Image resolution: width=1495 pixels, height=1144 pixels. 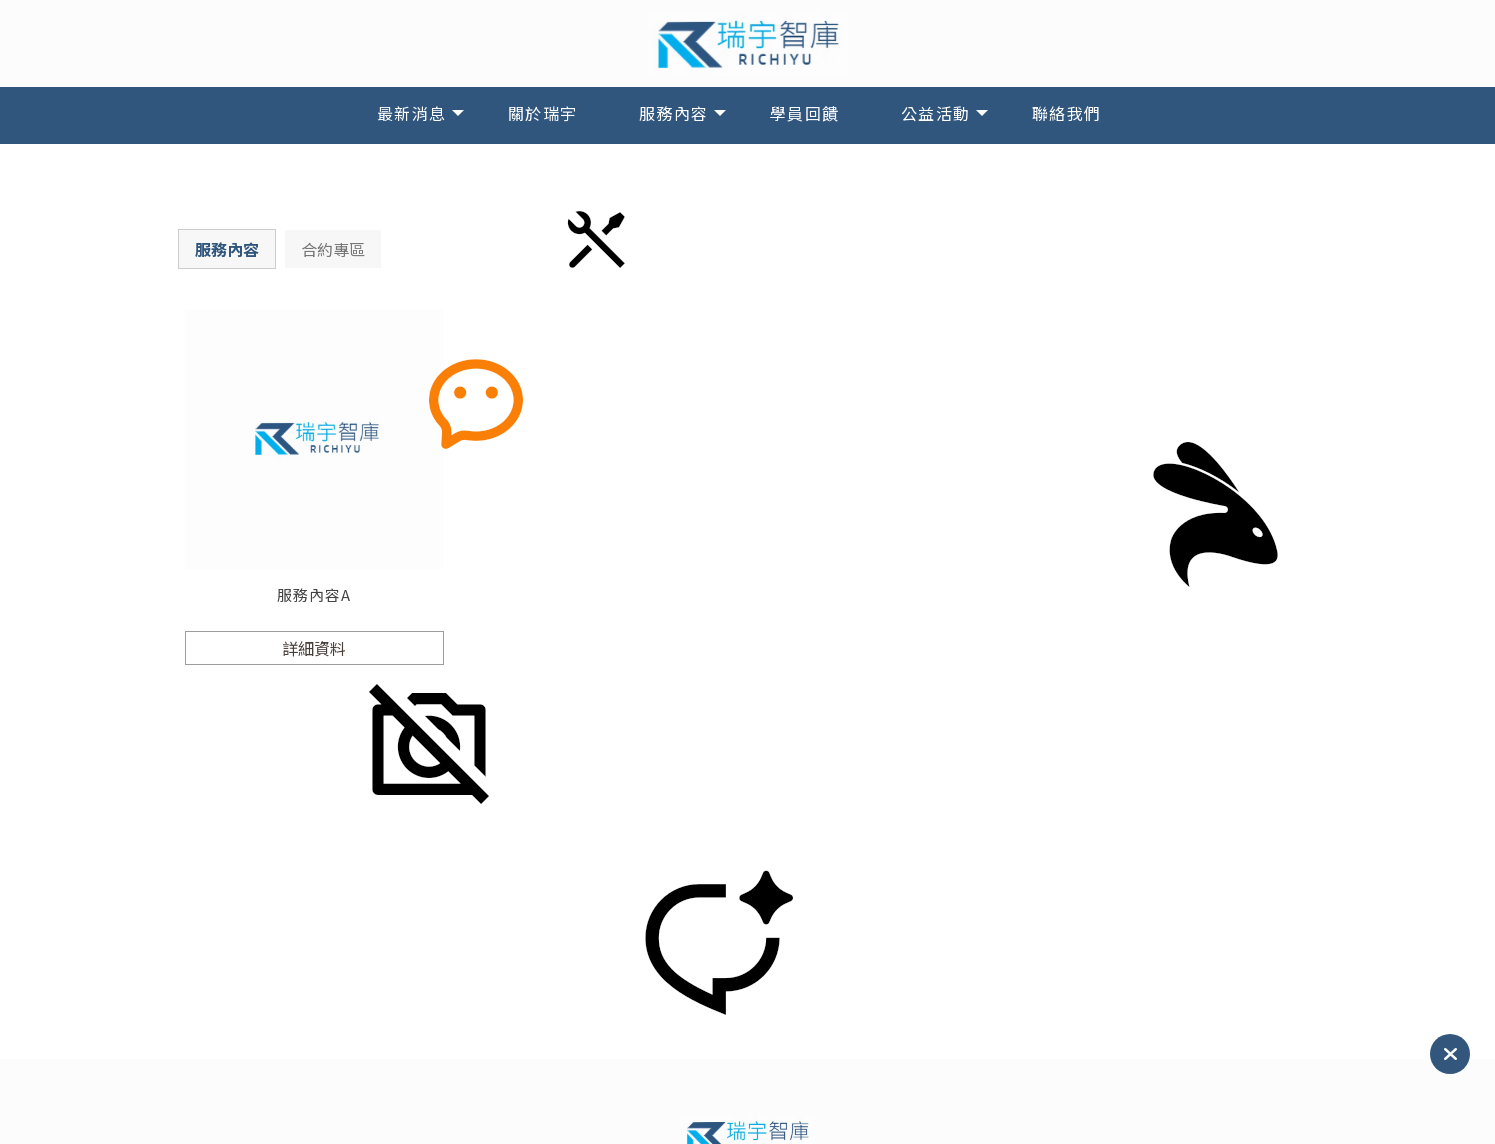 I want to click on access settings and configuration options, so click(x=597, y=240).